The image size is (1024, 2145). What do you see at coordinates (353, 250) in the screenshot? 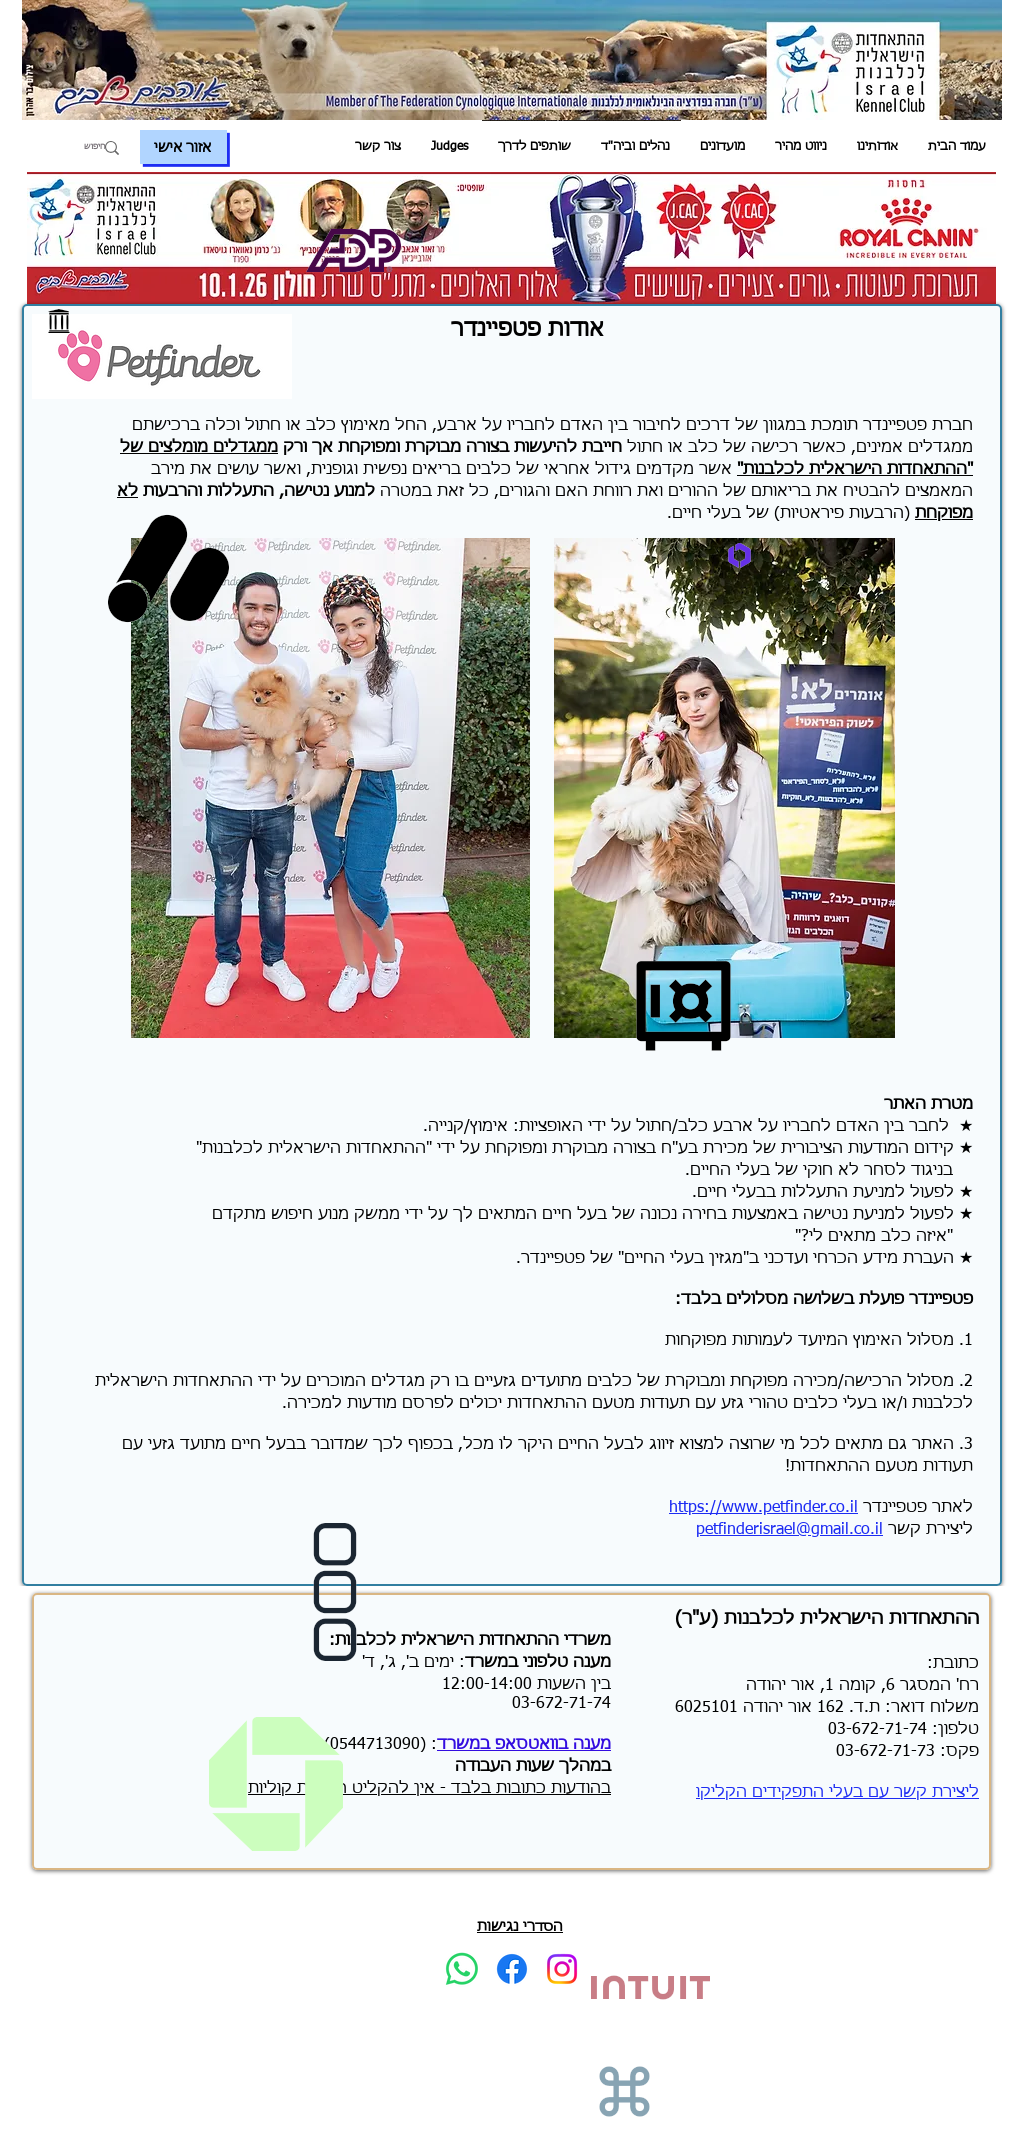
I see `access ADP payroll and HR services` at bounding box center [353, 250].